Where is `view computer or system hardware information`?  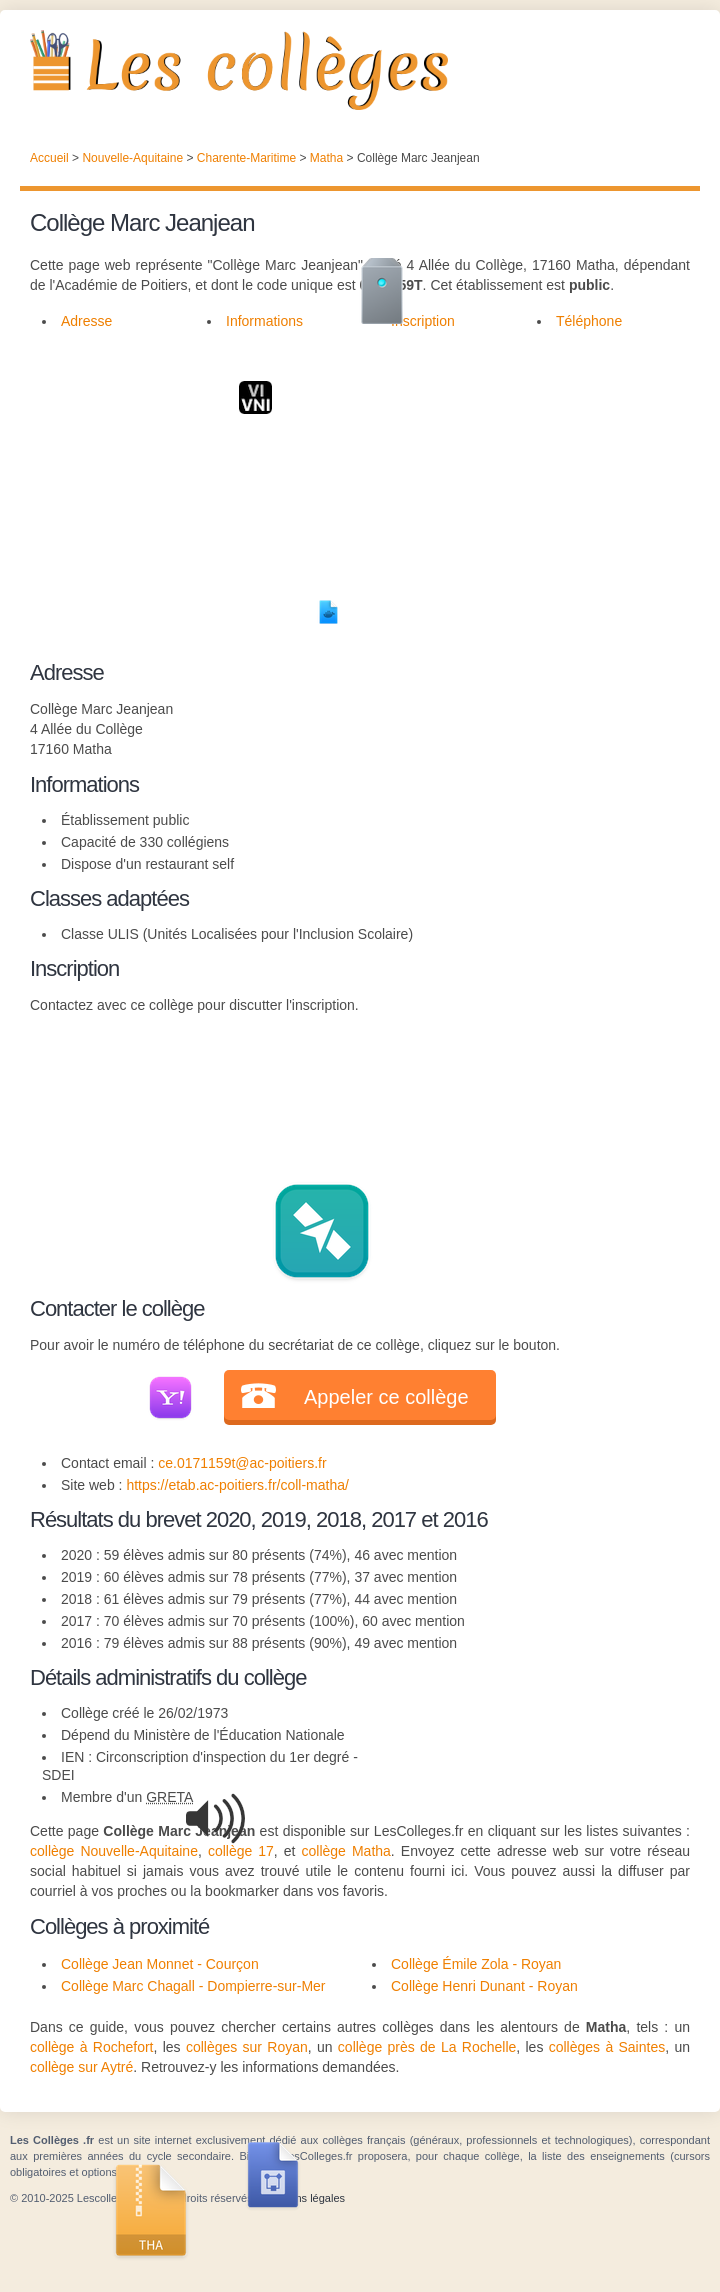
view computer or system hardware information is located at coordinates (382, 291).